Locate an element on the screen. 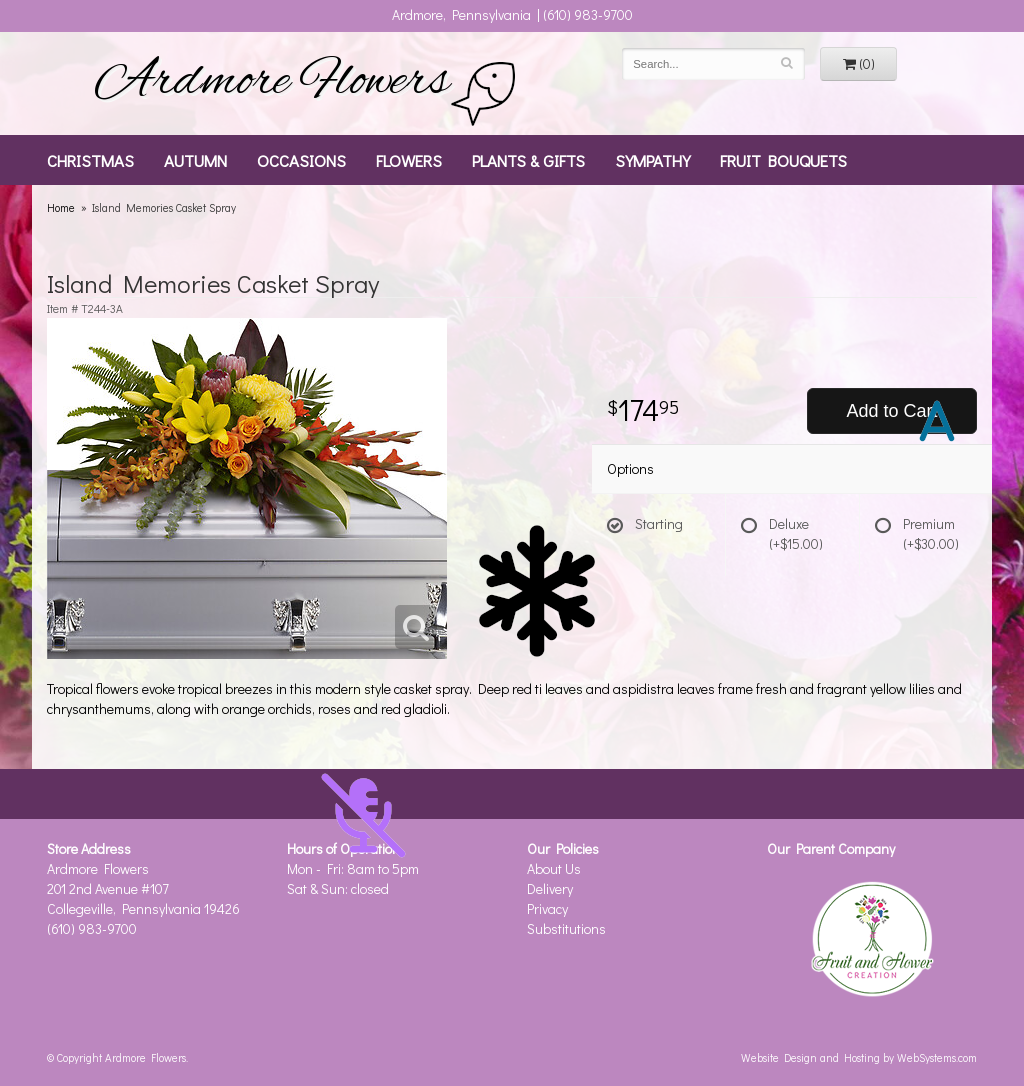 The image size is (1024, 1086). indicates text formatting or font options is located at coordinates (937, 421).